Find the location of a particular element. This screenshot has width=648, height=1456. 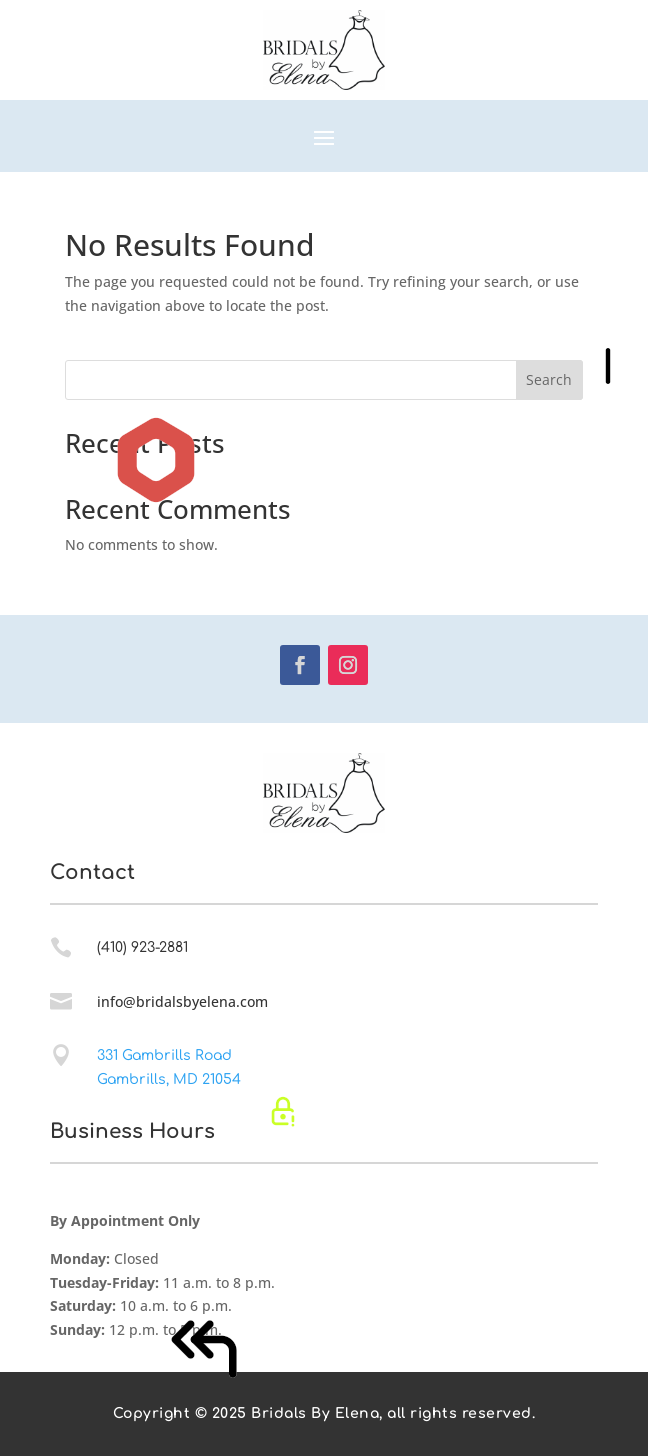

vertical divider or separator between UI elements is located at coordinates (608, 366).